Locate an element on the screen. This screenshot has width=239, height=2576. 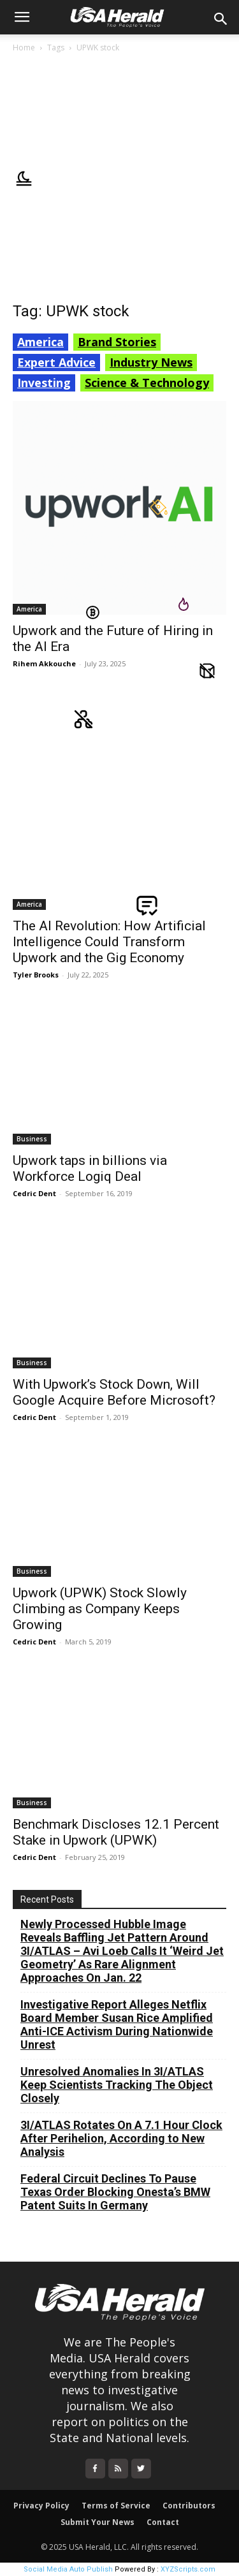
indicates hazy or foggy nighttime weather conditions is located at coordinates (24, 179).